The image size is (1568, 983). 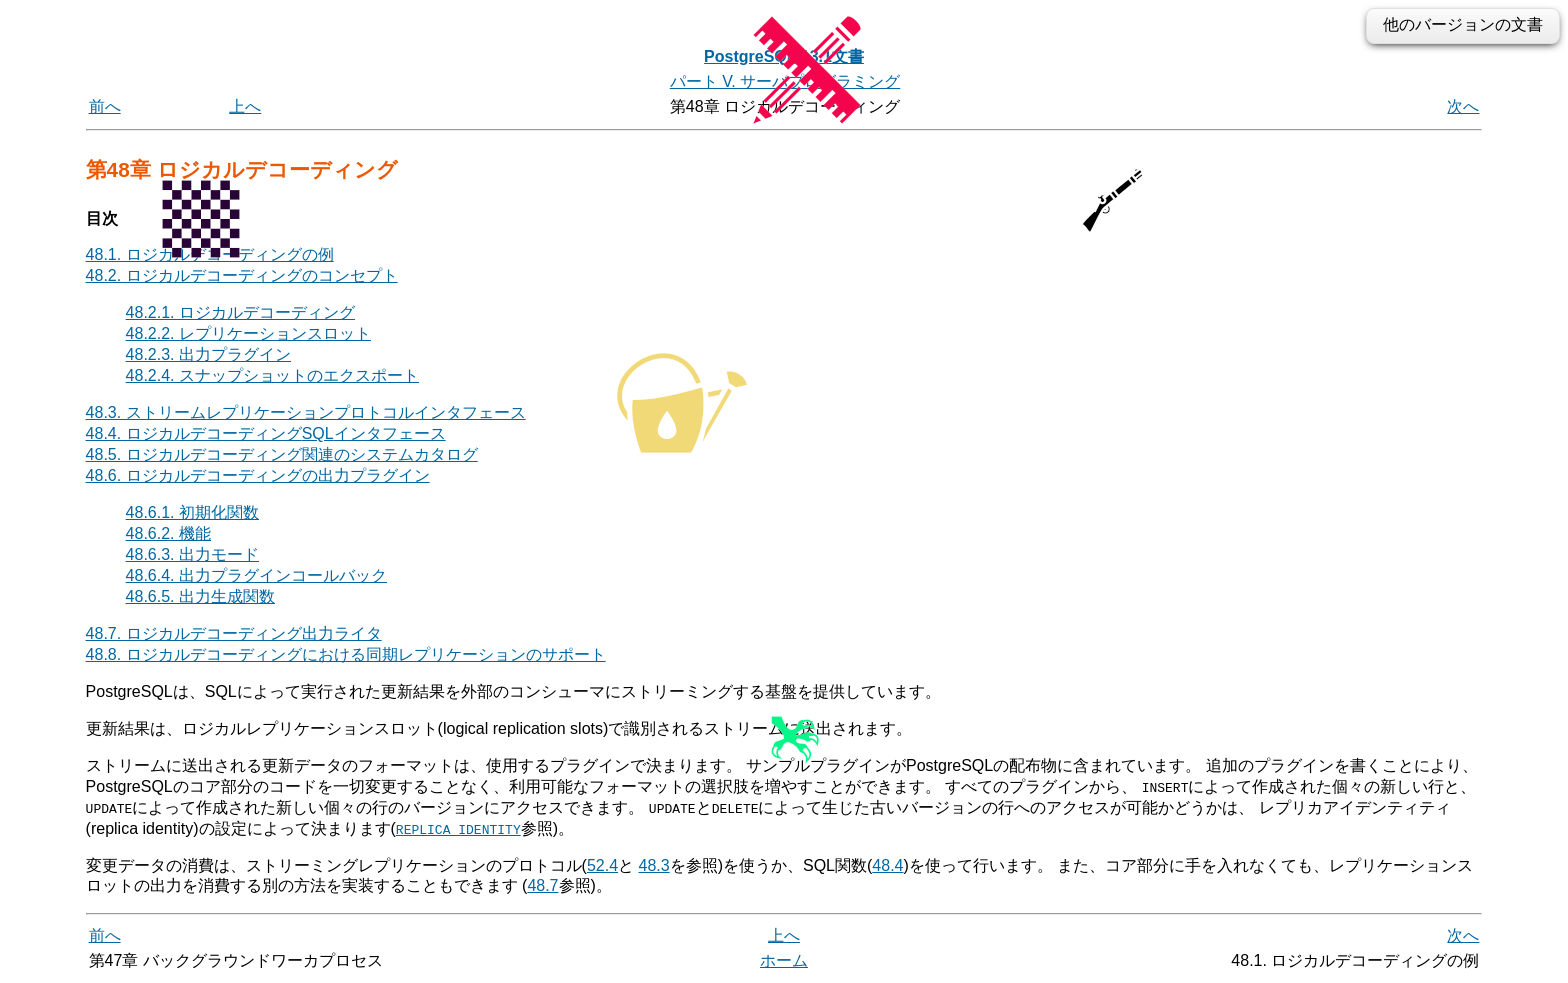 What do you see at coordinates (682, 403) in the screenshot?
I see `water plants or crops in a gardening game` at bounding box center [682, 403].